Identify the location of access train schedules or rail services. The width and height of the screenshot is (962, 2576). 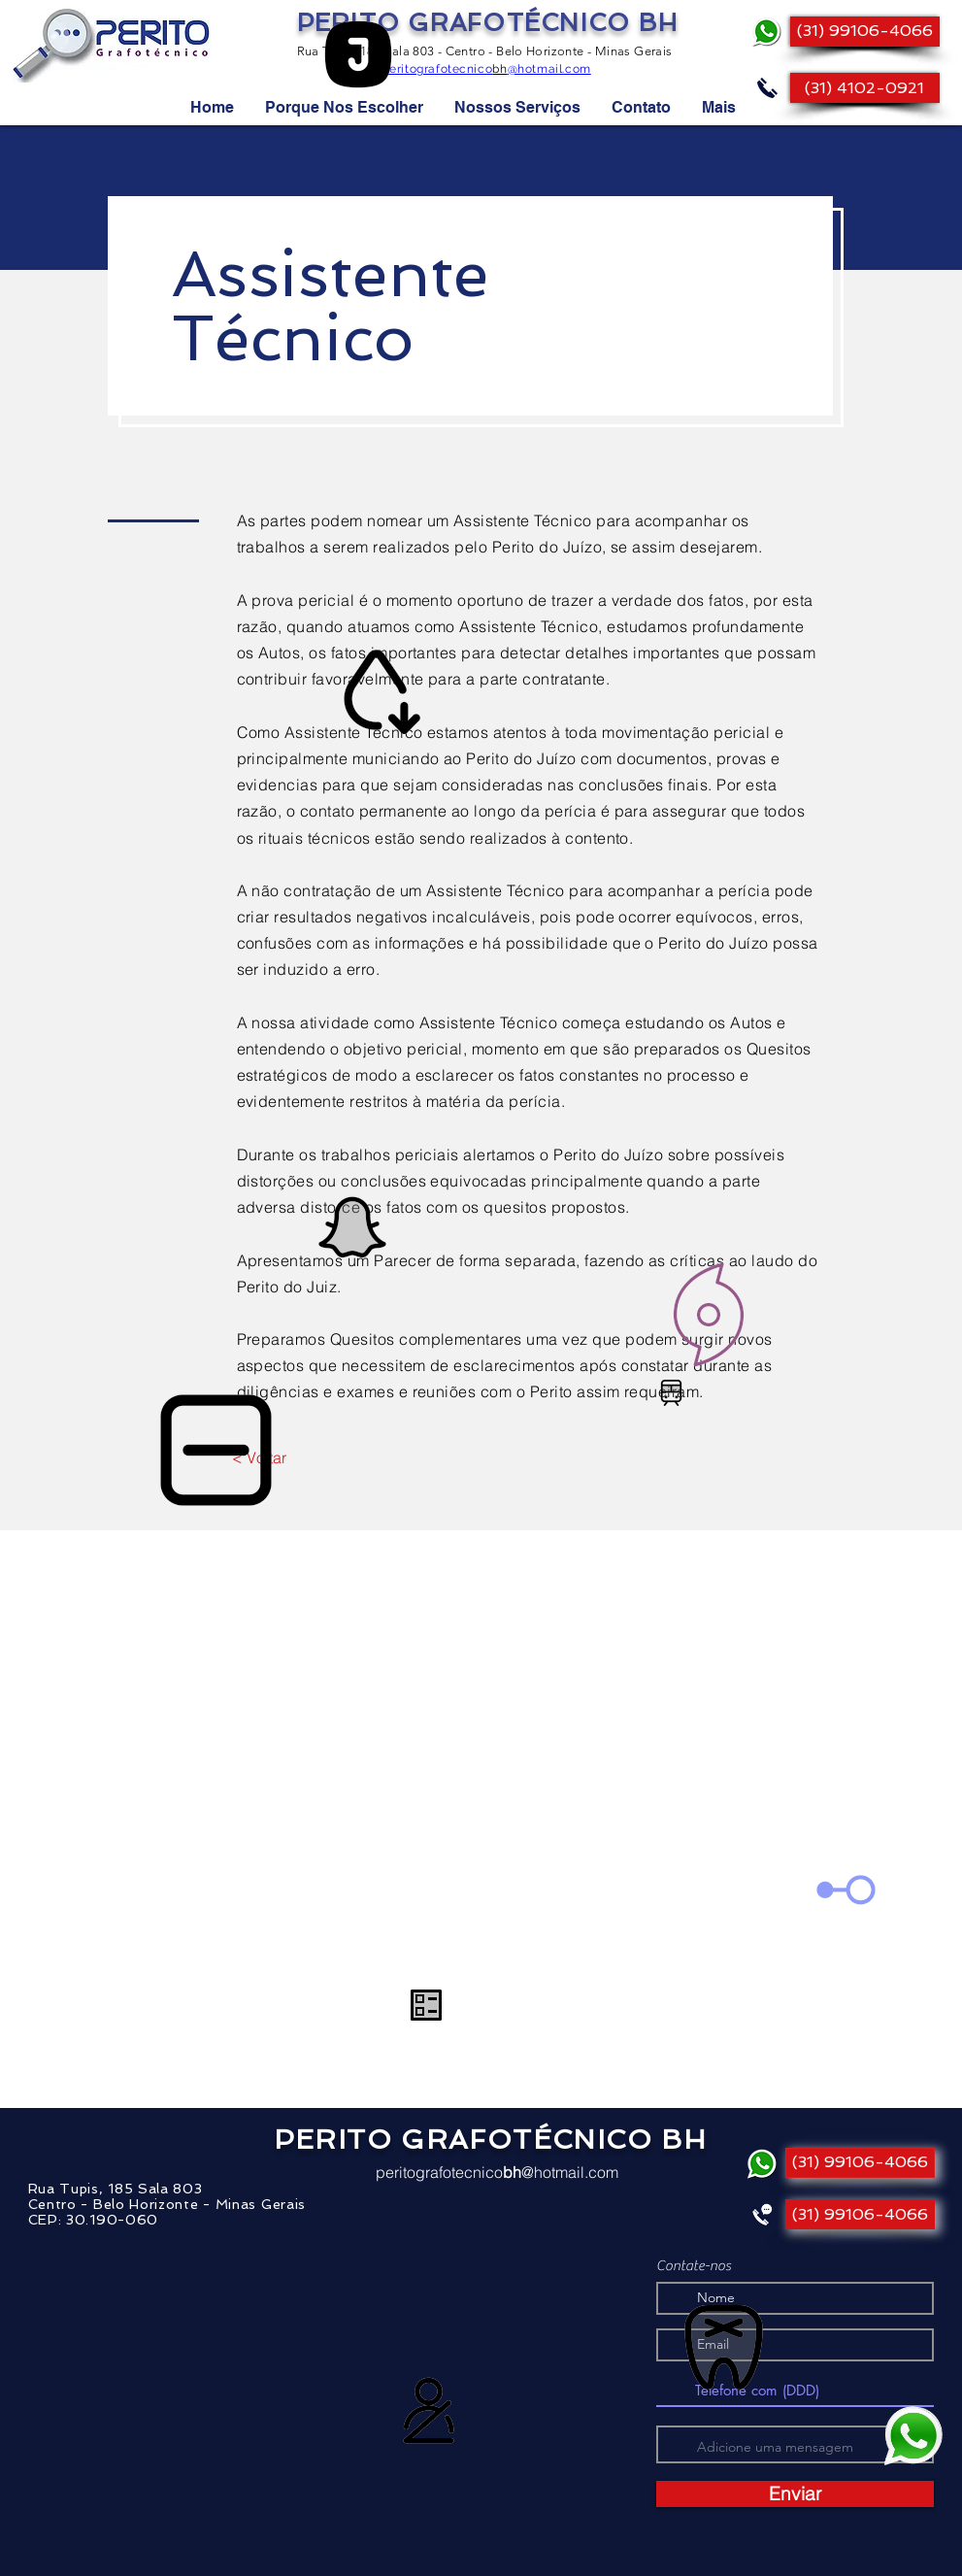
(671, 1391).